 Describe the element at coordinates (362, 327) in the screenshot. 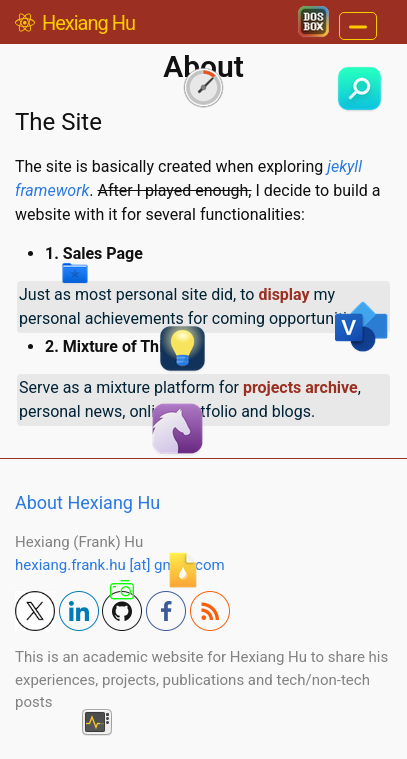

I see `open Microsoft Visio application` at that location.